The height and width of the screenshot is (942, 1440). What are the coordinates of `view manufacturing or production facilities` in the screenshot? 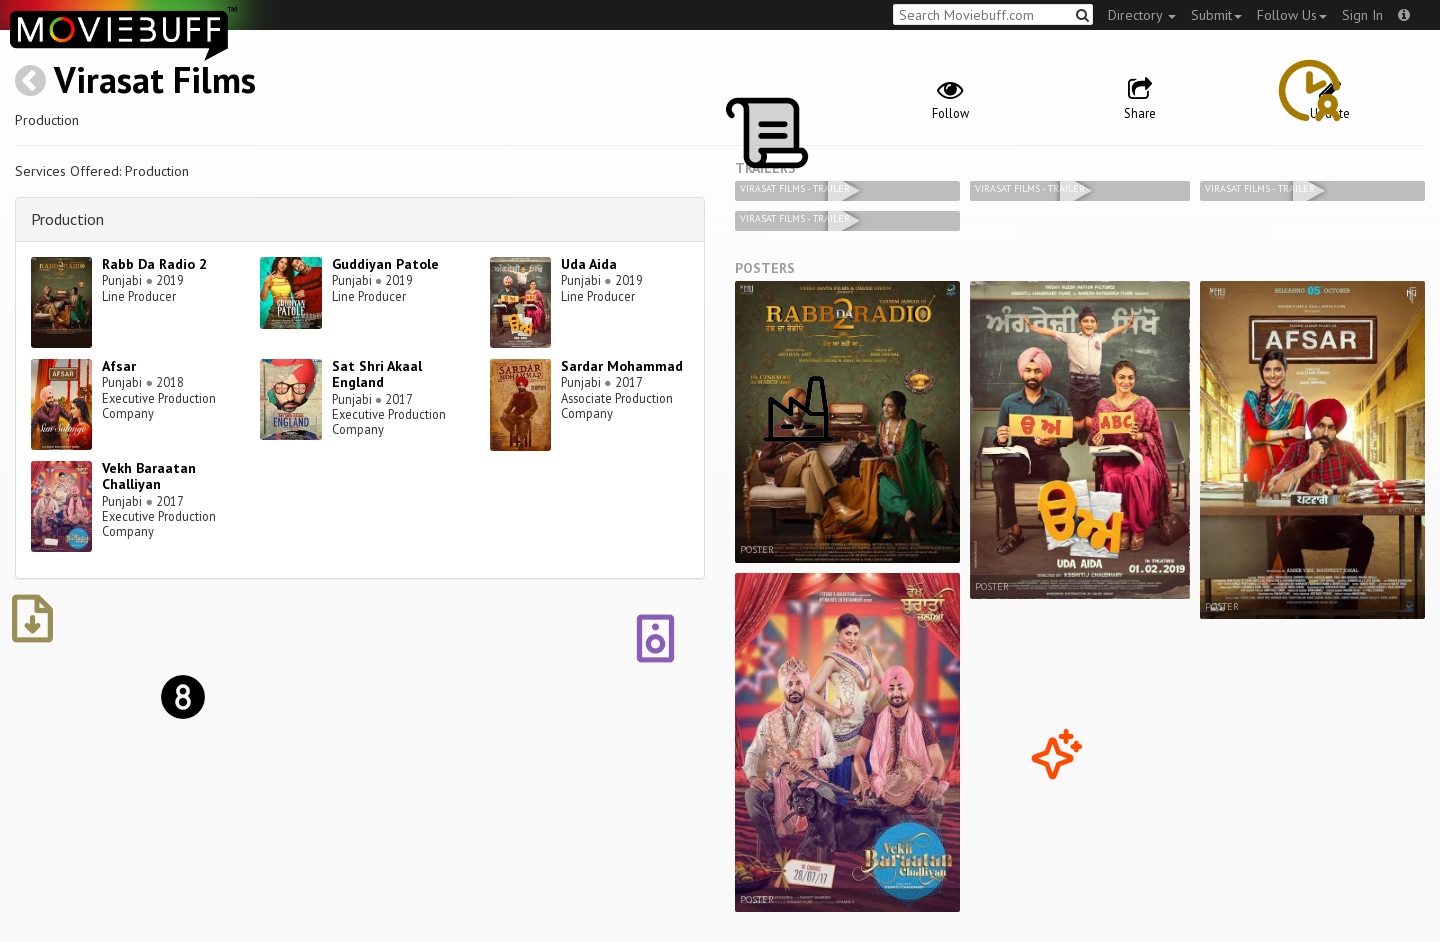 It's located at (798, 411).